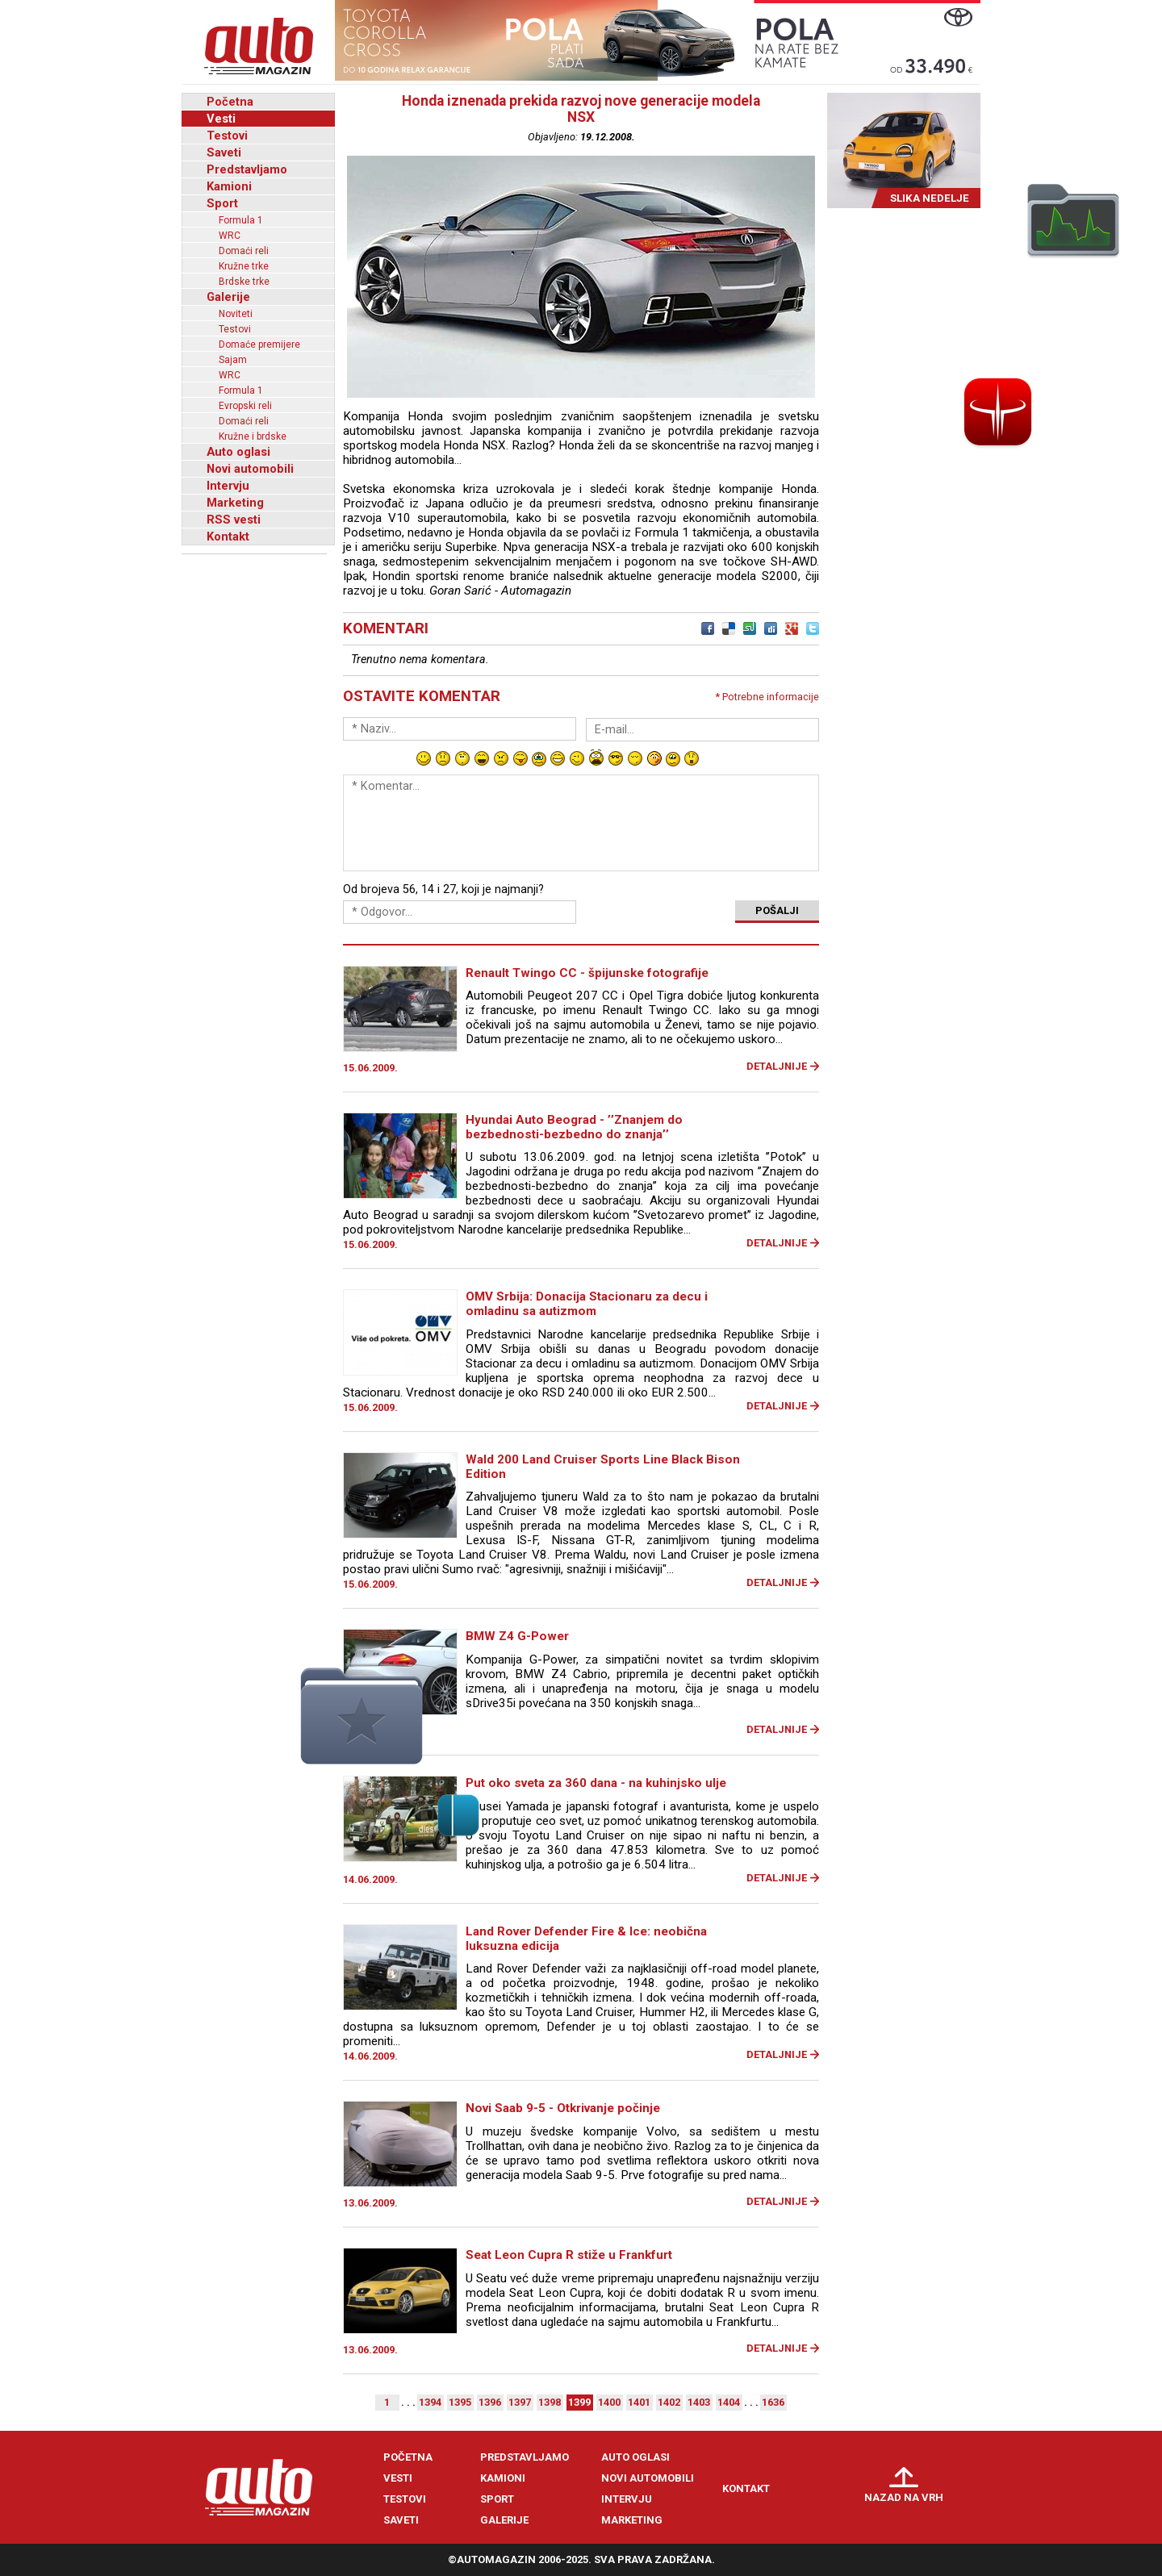  Describe the element at coordinates (1072, 222) in the screenshot. I see `open task manager files folder` at that location.